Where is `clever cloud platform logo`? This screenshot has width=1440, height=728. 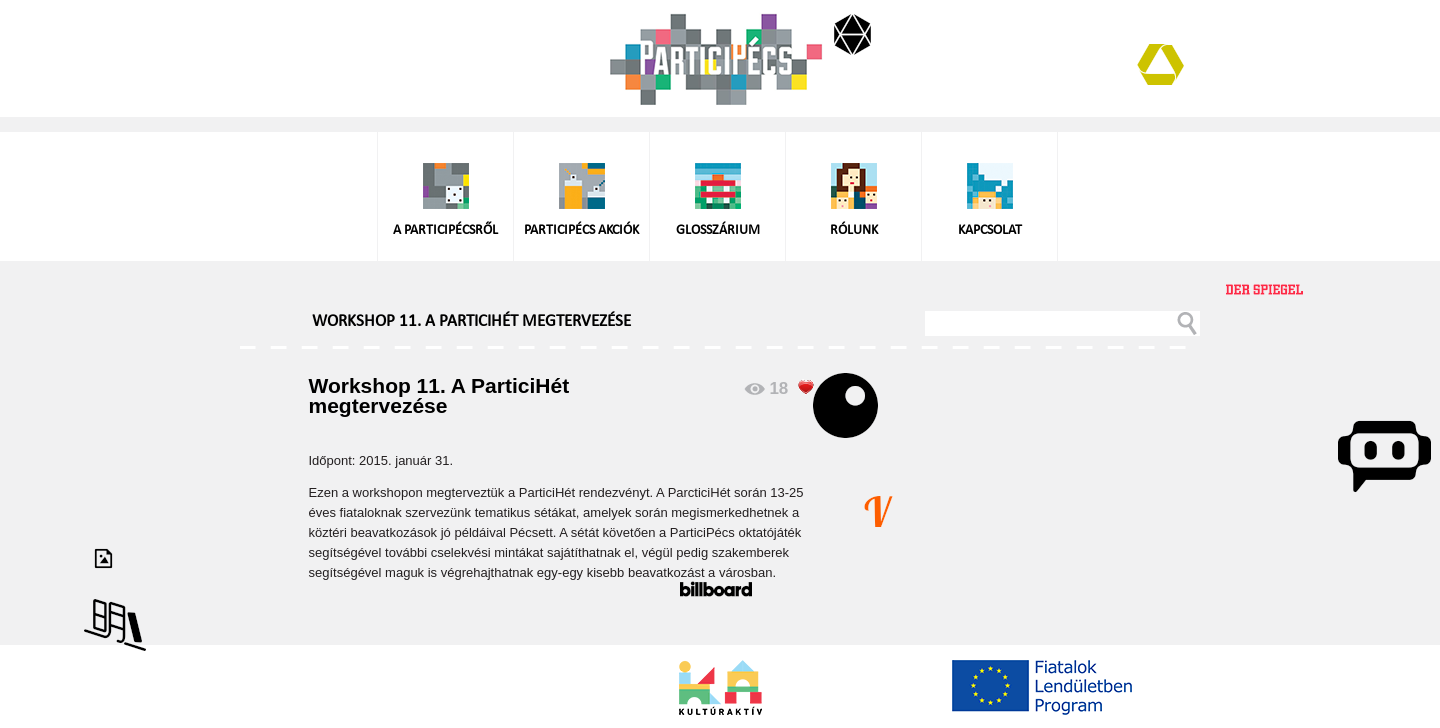 clever cloud platform logo is located at coordinates (852, 34).